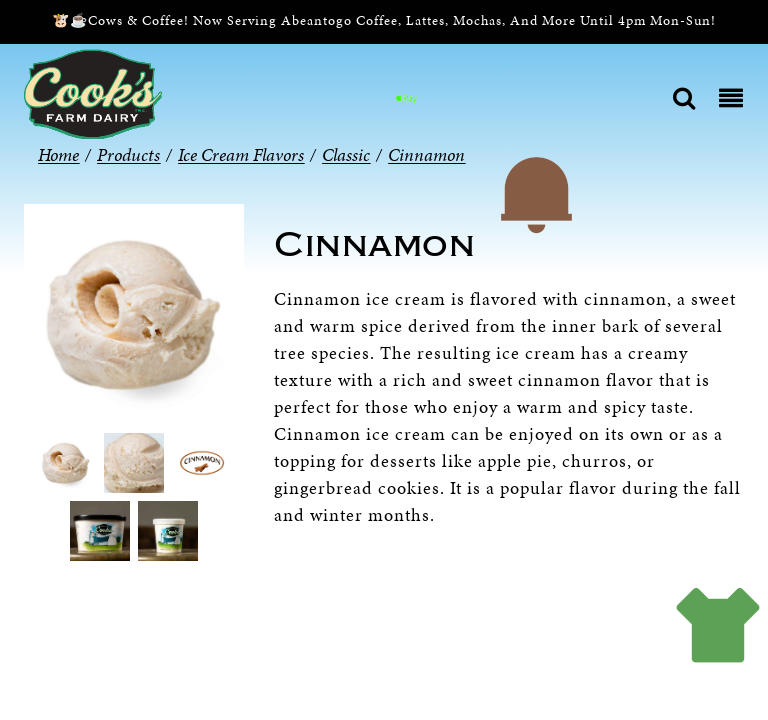  I want to click on browse clothing or apparel products, so click(718, 625).